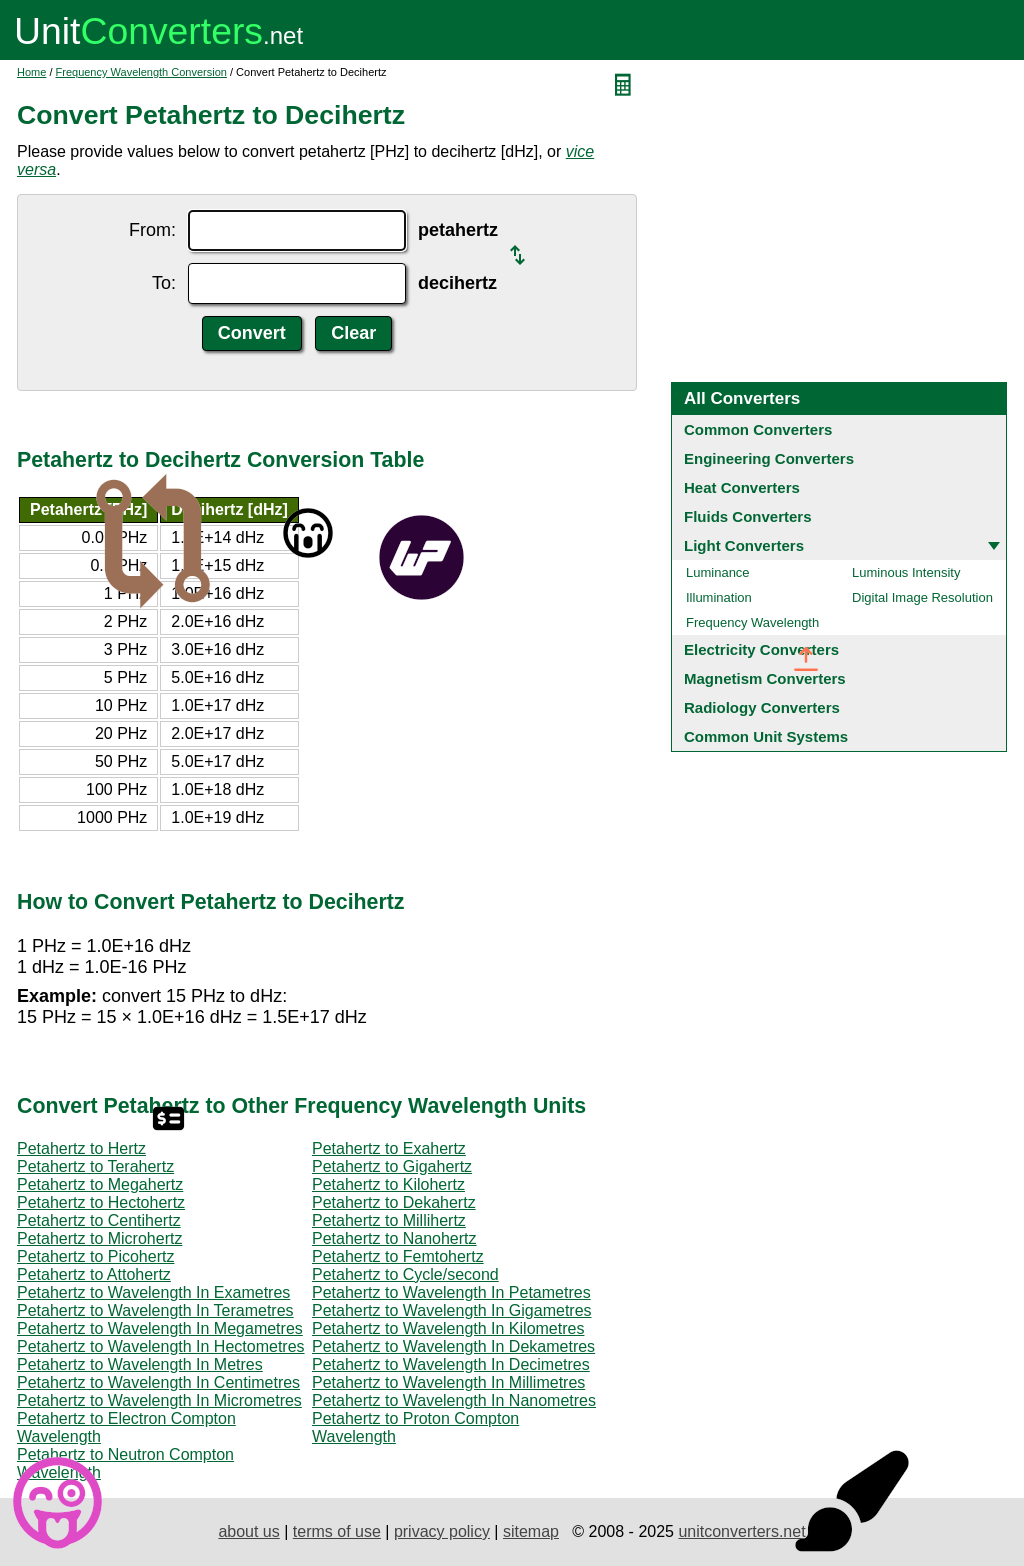 The width and height of the screenshot is (1024, 1566). Describe the element at coordinates (308, 533) in the screenshot. I see `indicates a sad or crying emotional state` at that location.